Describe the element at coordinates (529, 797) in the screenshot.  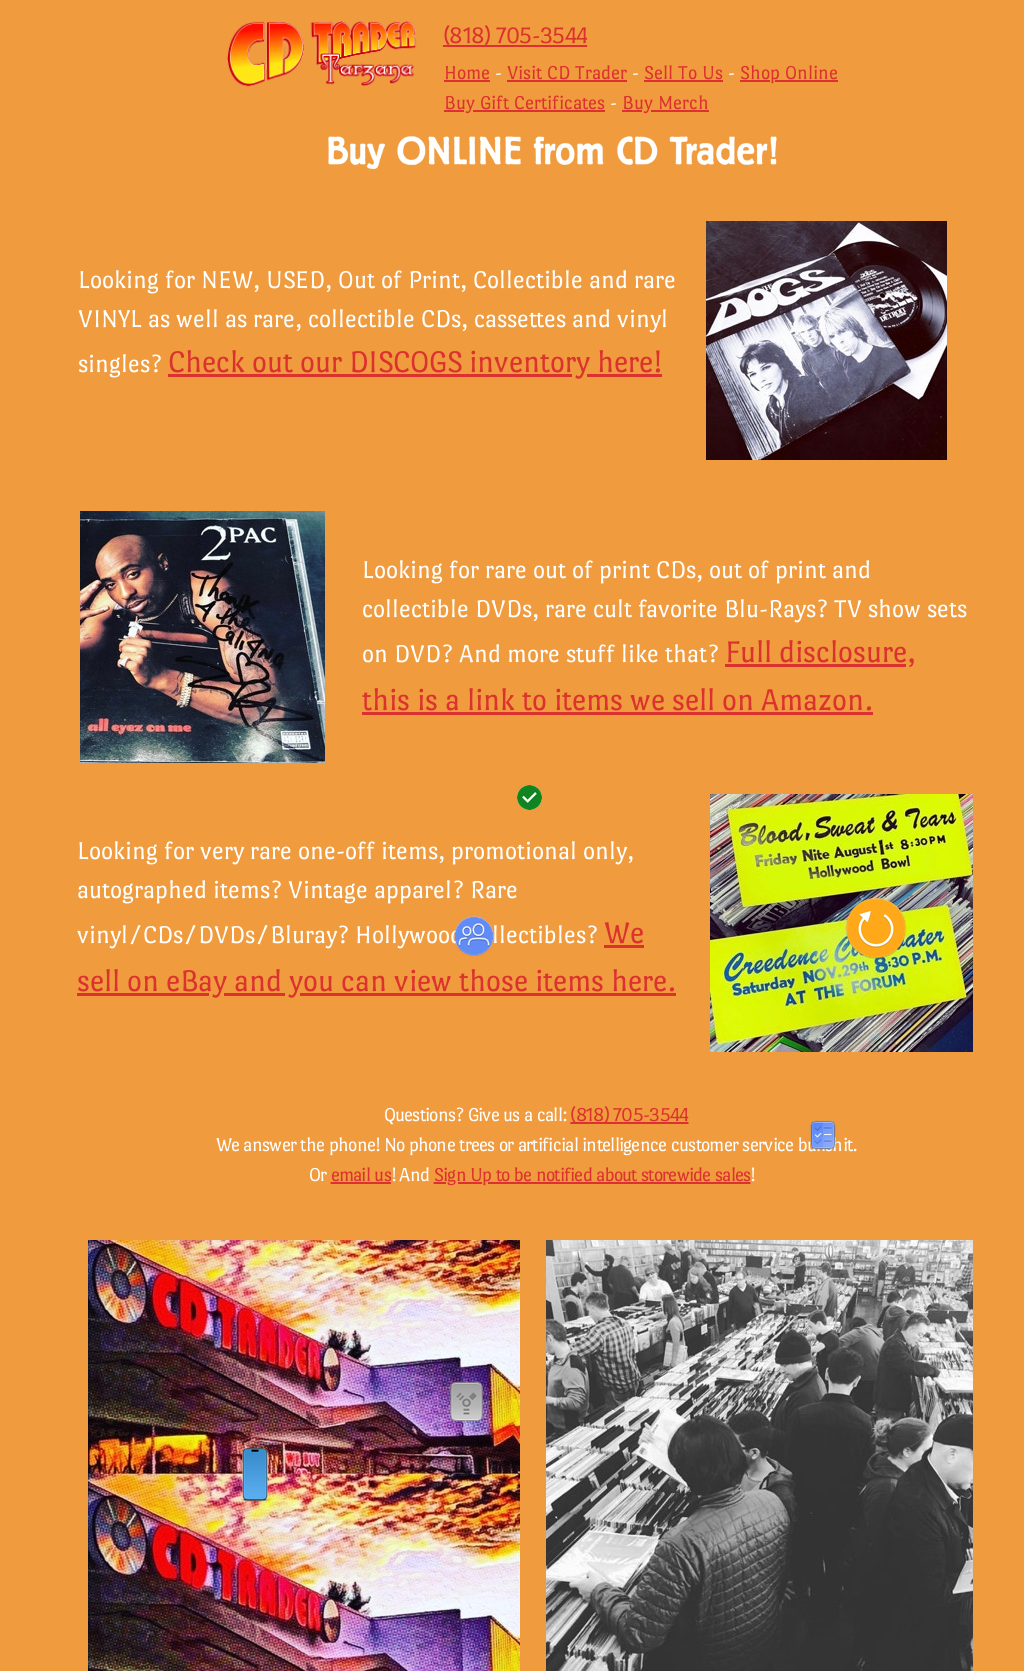
I see `confirm or accept a calculation` at that location.